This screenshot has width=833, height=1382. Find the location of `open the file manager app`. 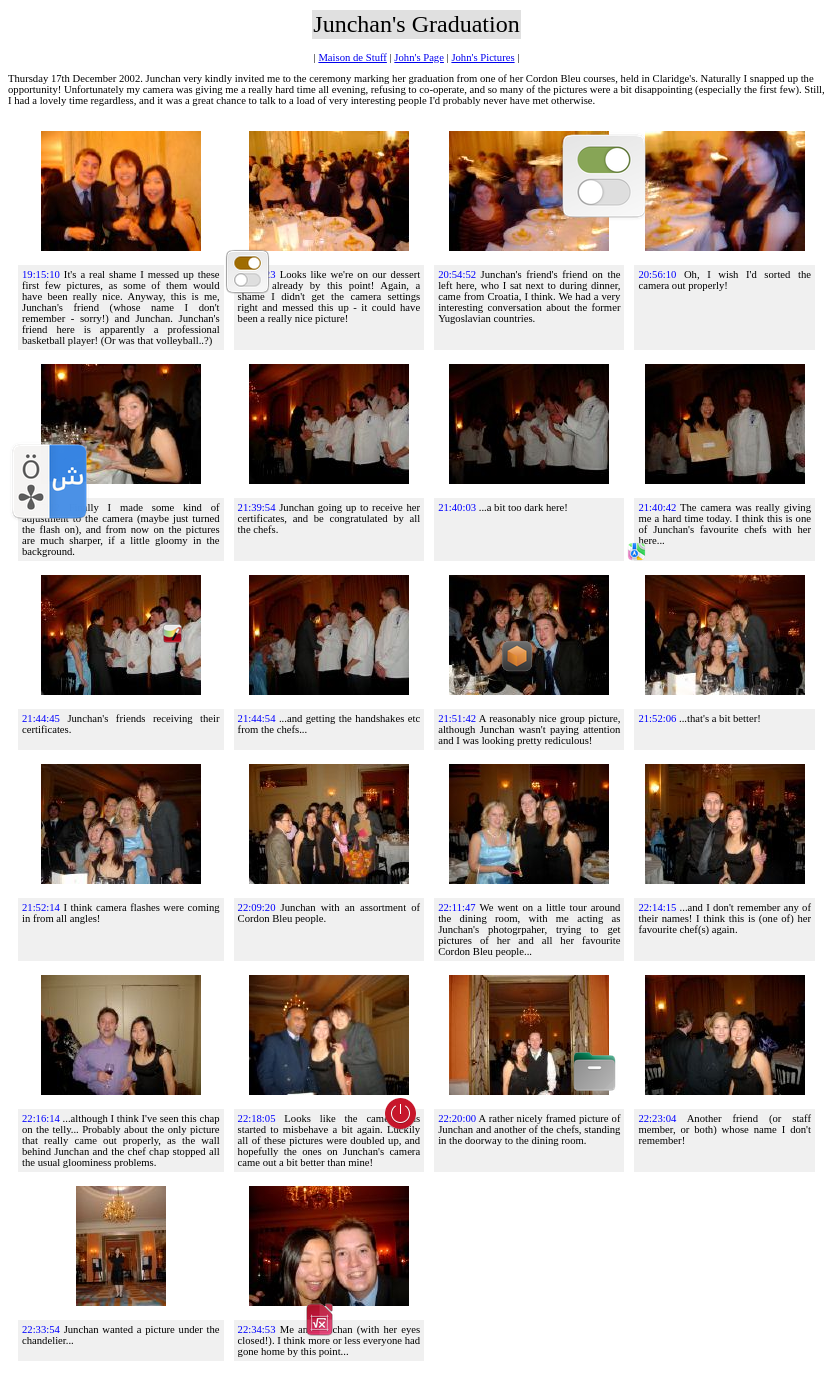

open the file manager app is located at coordinates (594, 1071).